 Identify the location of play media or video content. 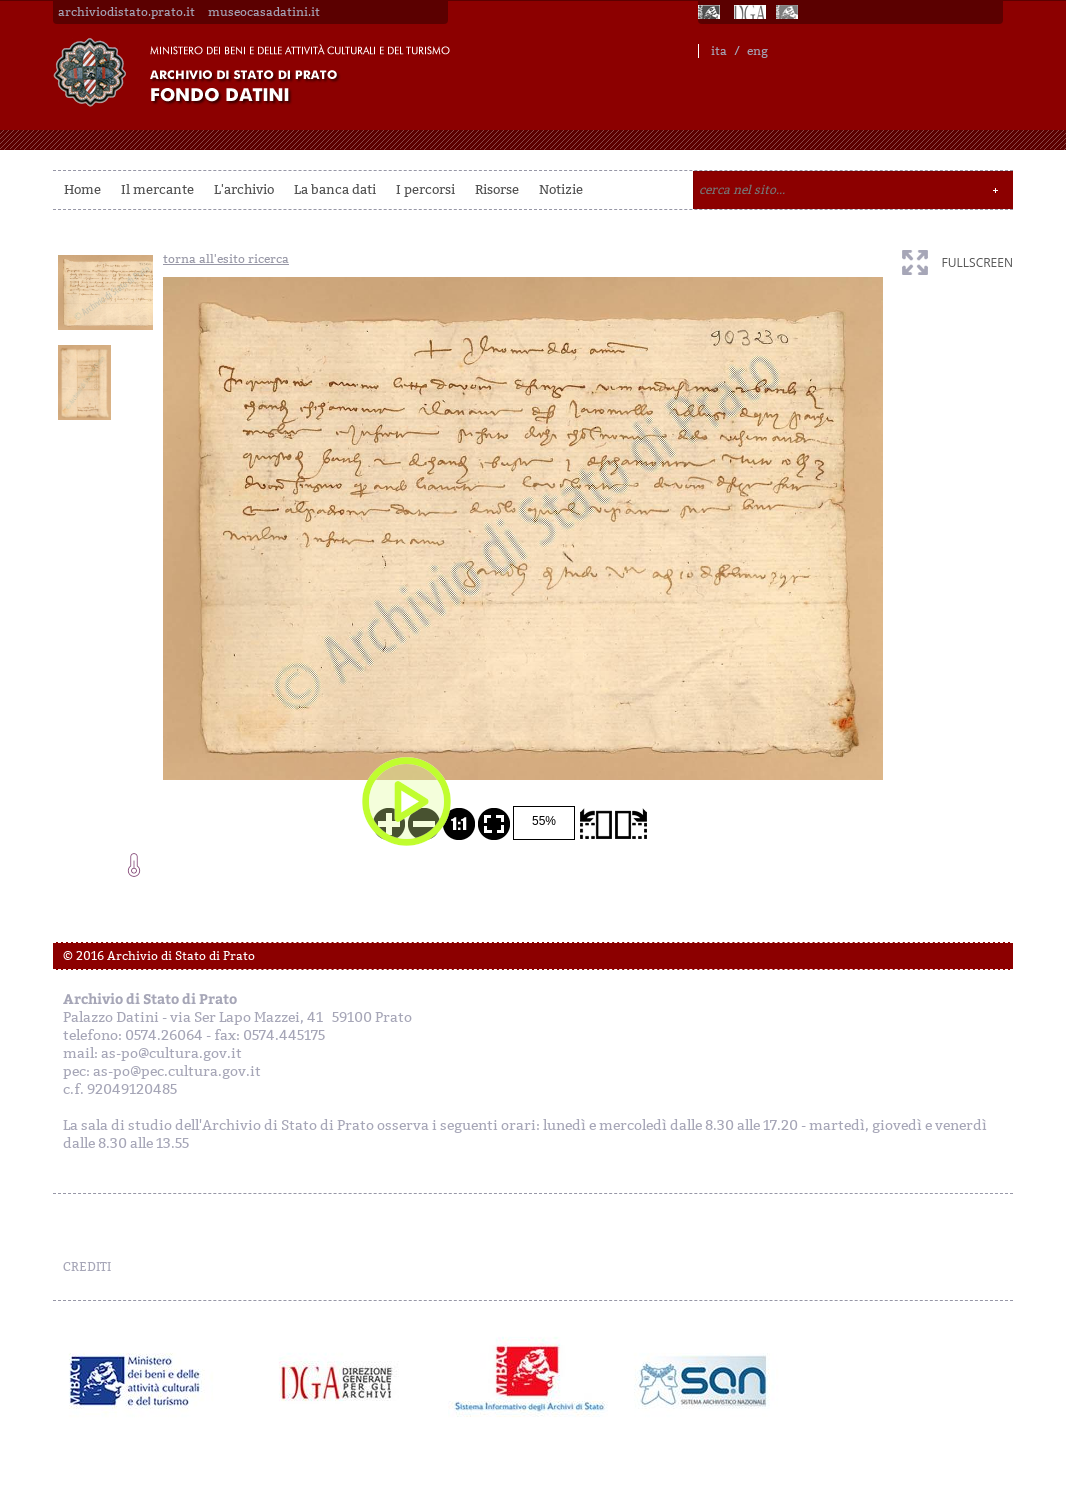
(406, 801).